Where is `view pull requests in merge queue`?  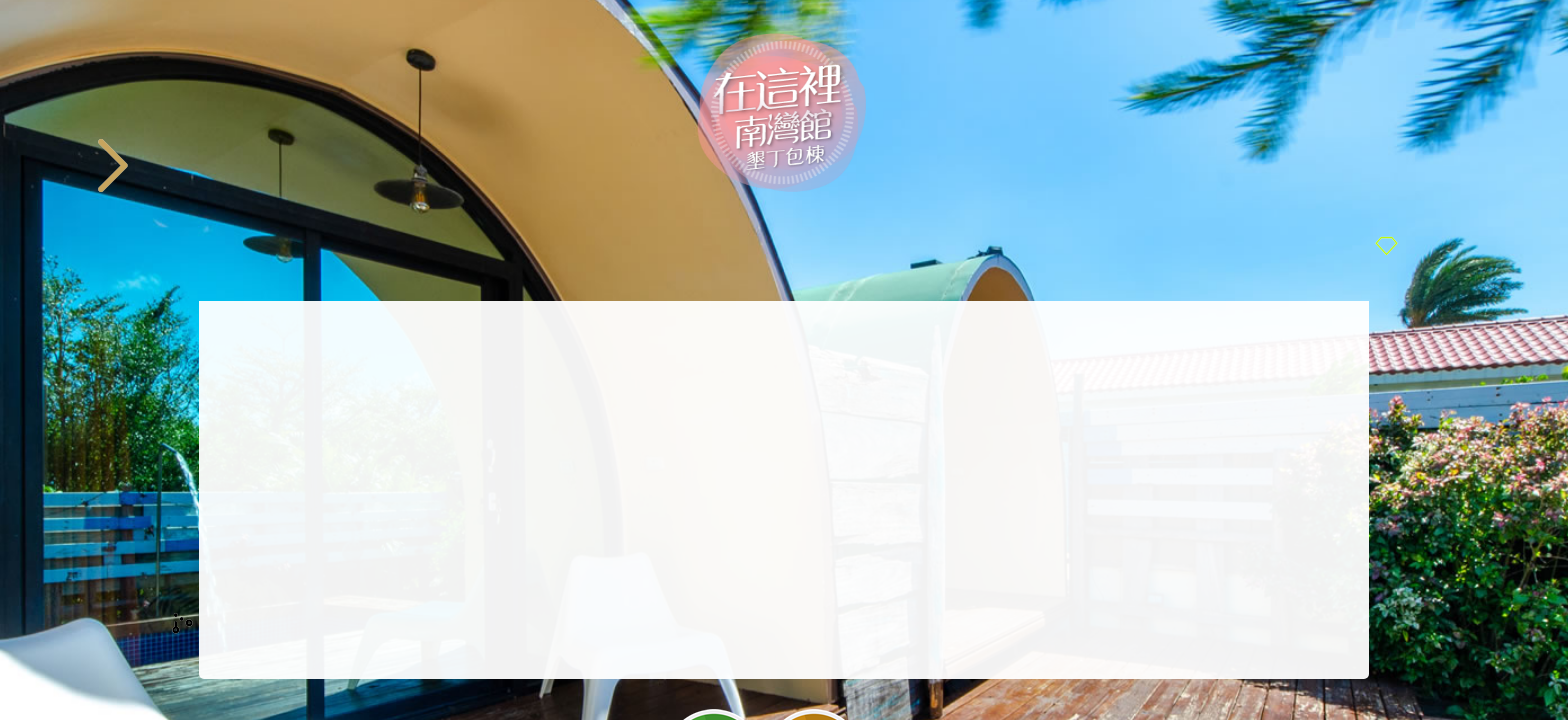
view pull requests in merge queue is located at coordinates (182, 622).